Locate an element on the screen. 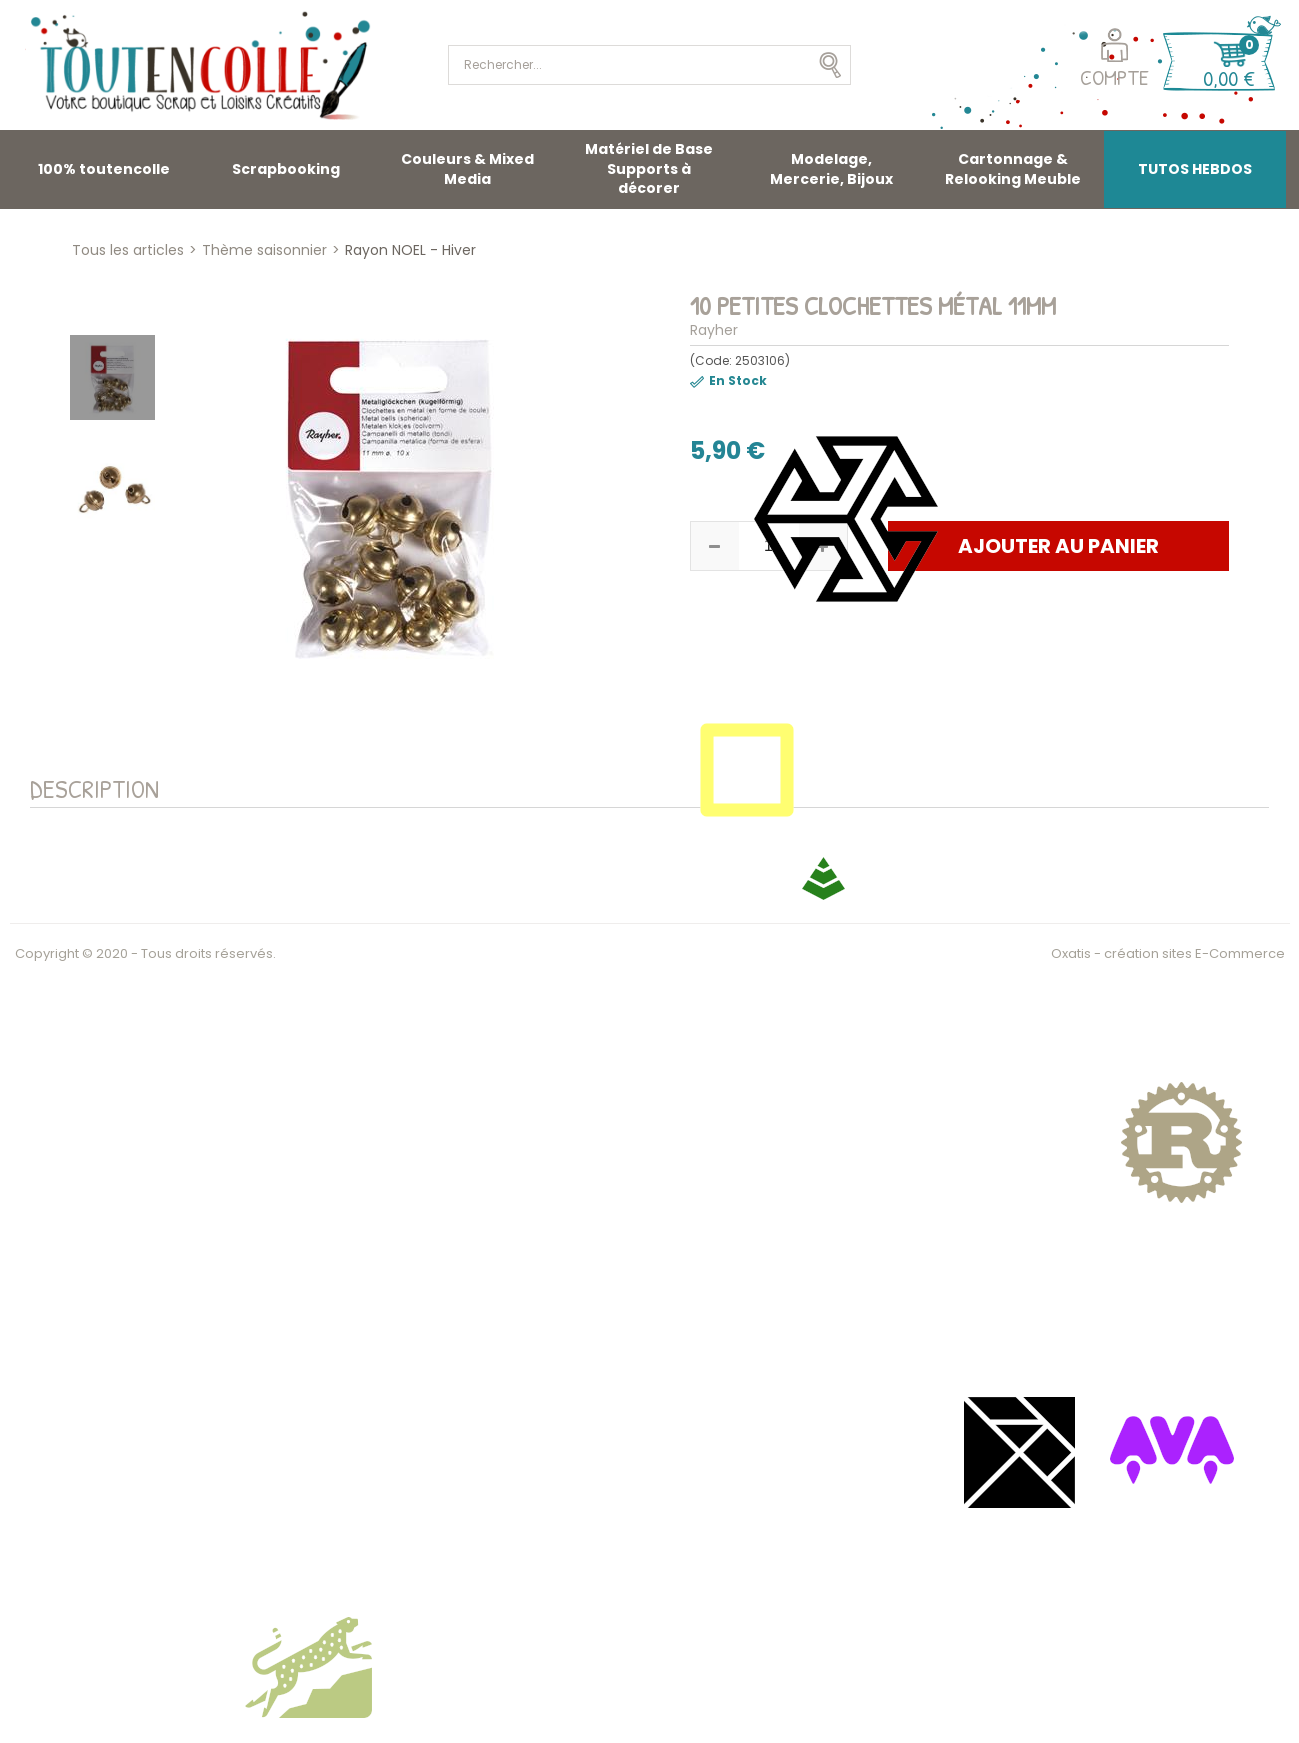 The image size is (1299, 1743). open the sidequest app for vr game sideloading is located at coordinates (846, 519).